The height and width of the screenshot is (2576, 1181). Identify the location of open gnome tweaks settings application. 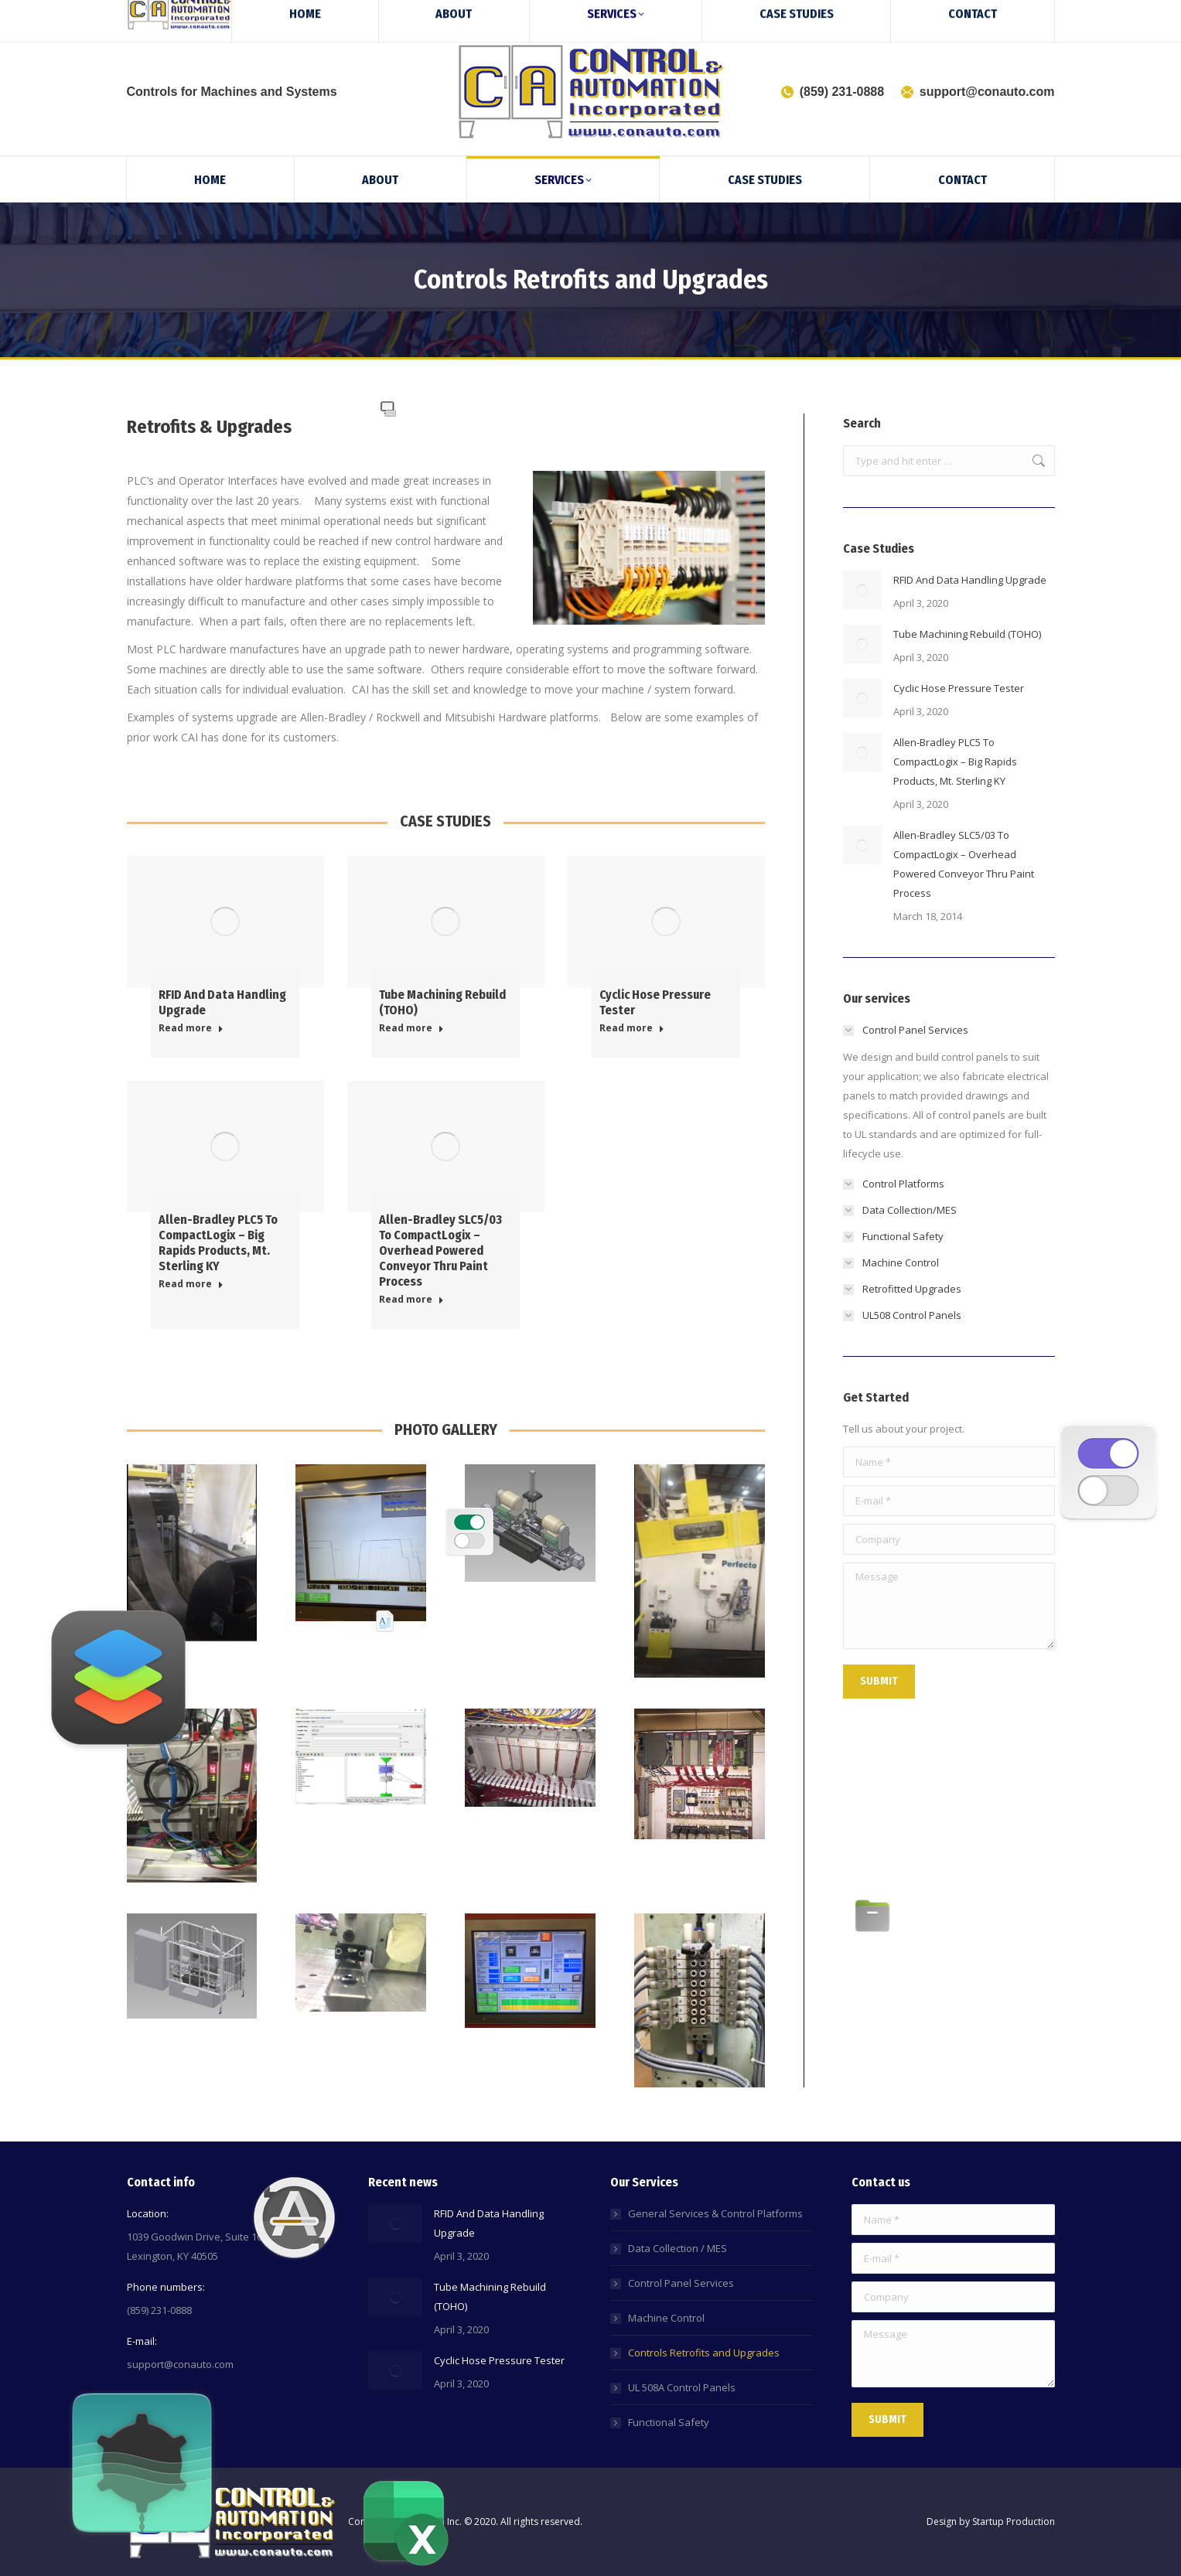
(469, 1532).